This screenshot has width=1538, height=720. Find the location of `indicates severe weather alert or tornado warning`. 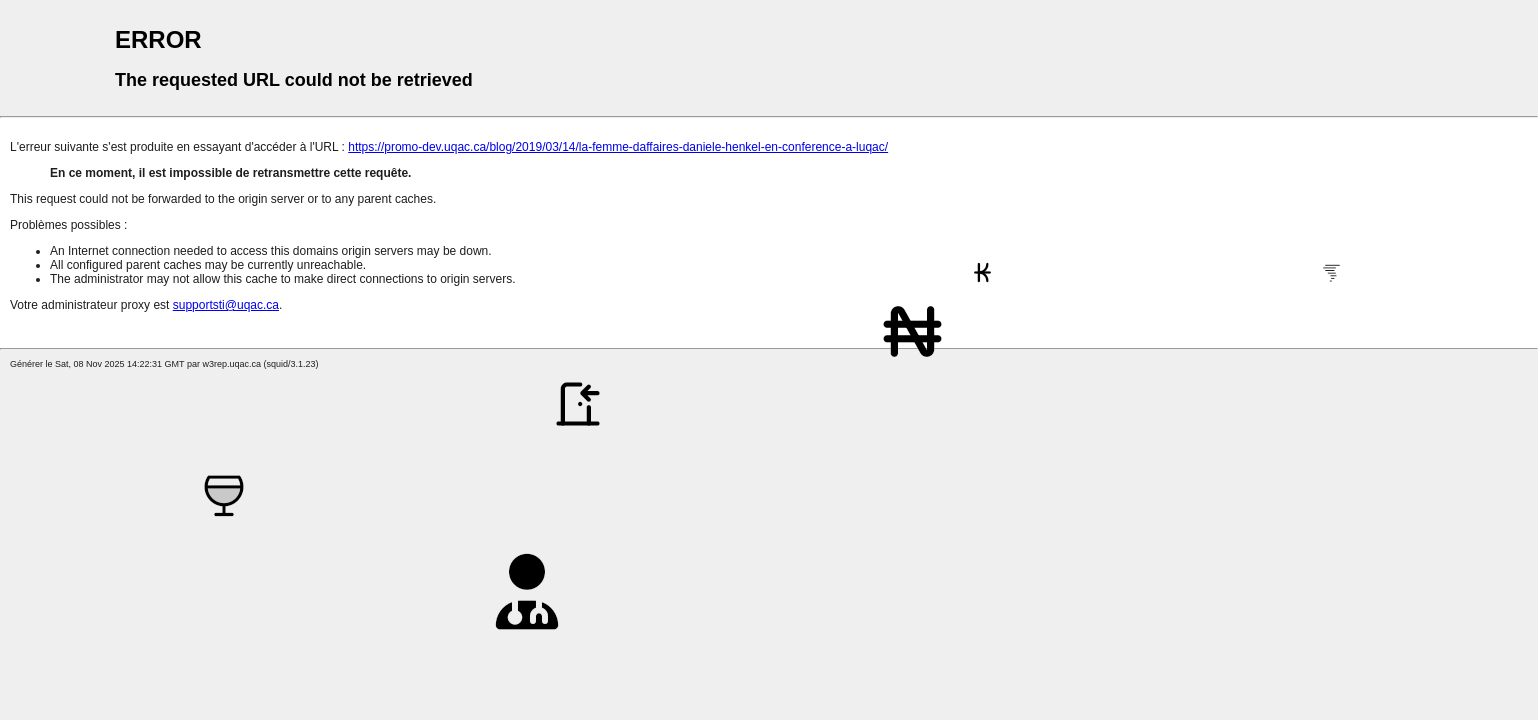

indicates severe weather alert or tornado warning is located at coordinates (1331, 272).